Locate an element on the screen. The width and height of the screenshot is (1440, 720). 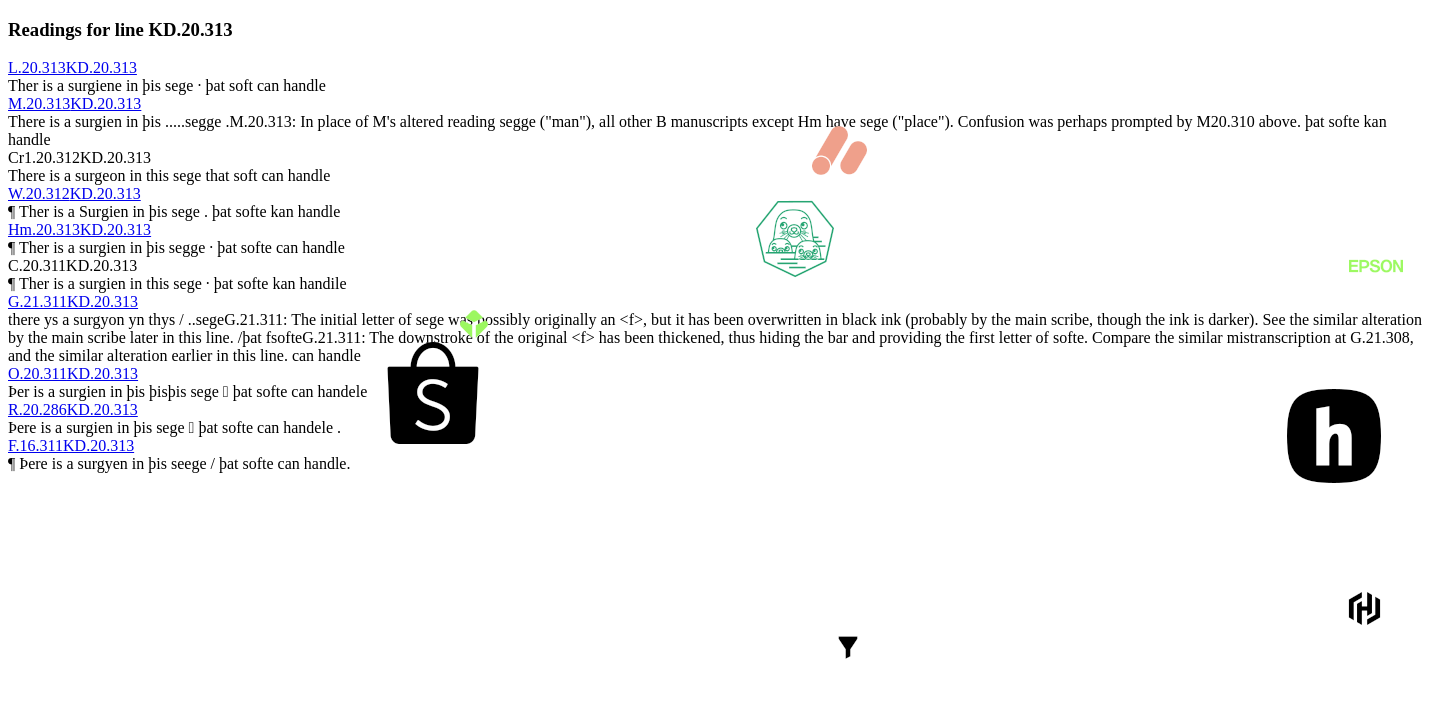
filter or sort content is located at coordinates (848, 647).